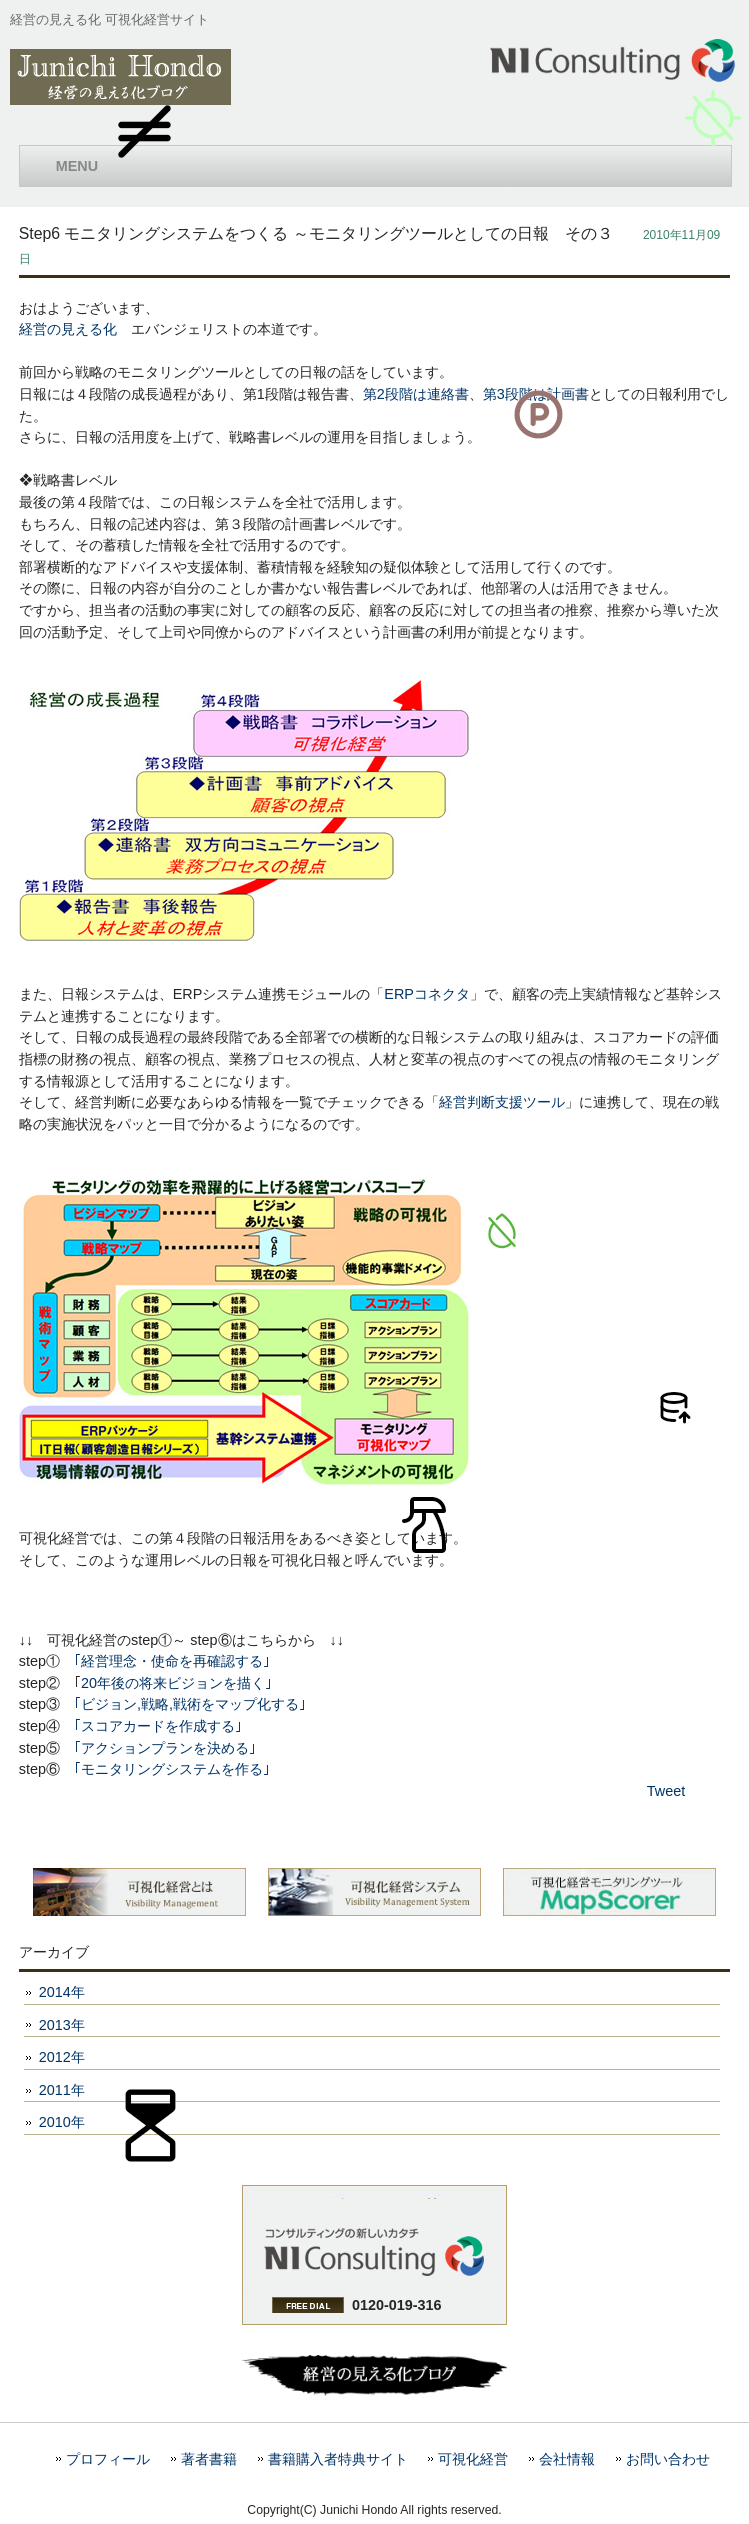 The height and width of the screenshot is (2524, 749). I want to click on location services disabled, so click(713, 118).